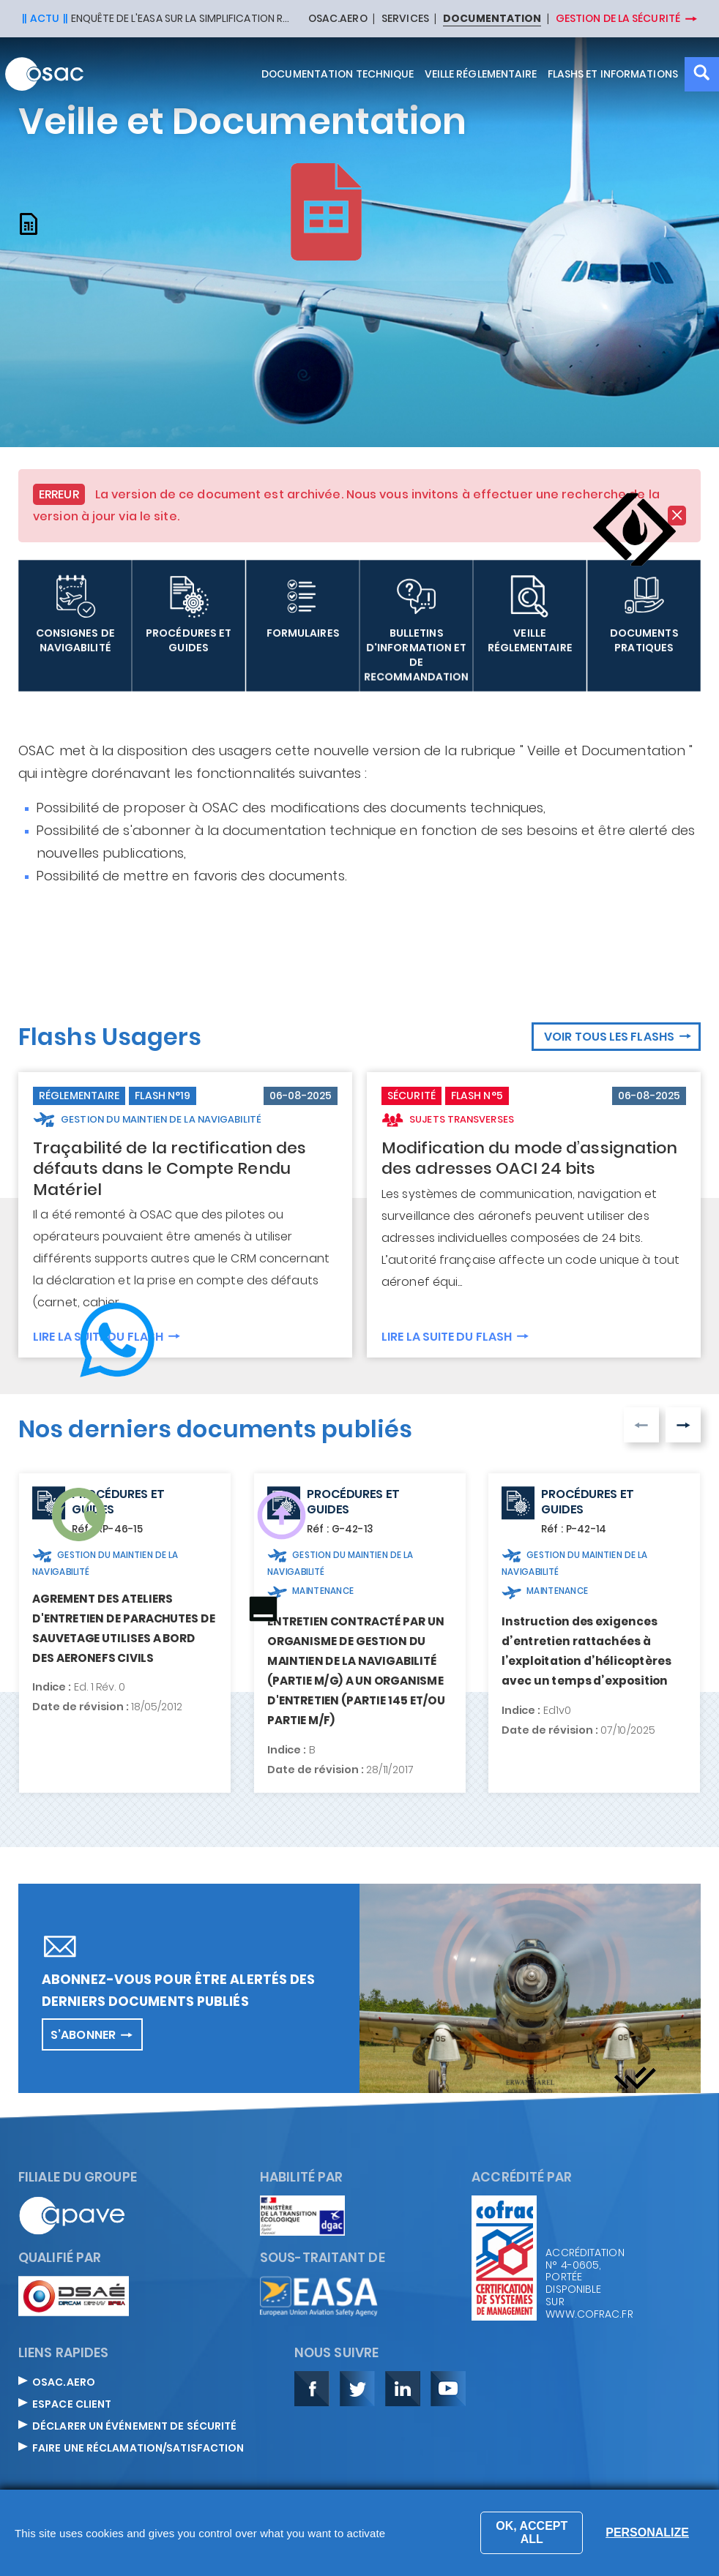 The width and height of the screenshot is (719, 2576). I want to click on message sent and read confirmation, so click(635, 2078).